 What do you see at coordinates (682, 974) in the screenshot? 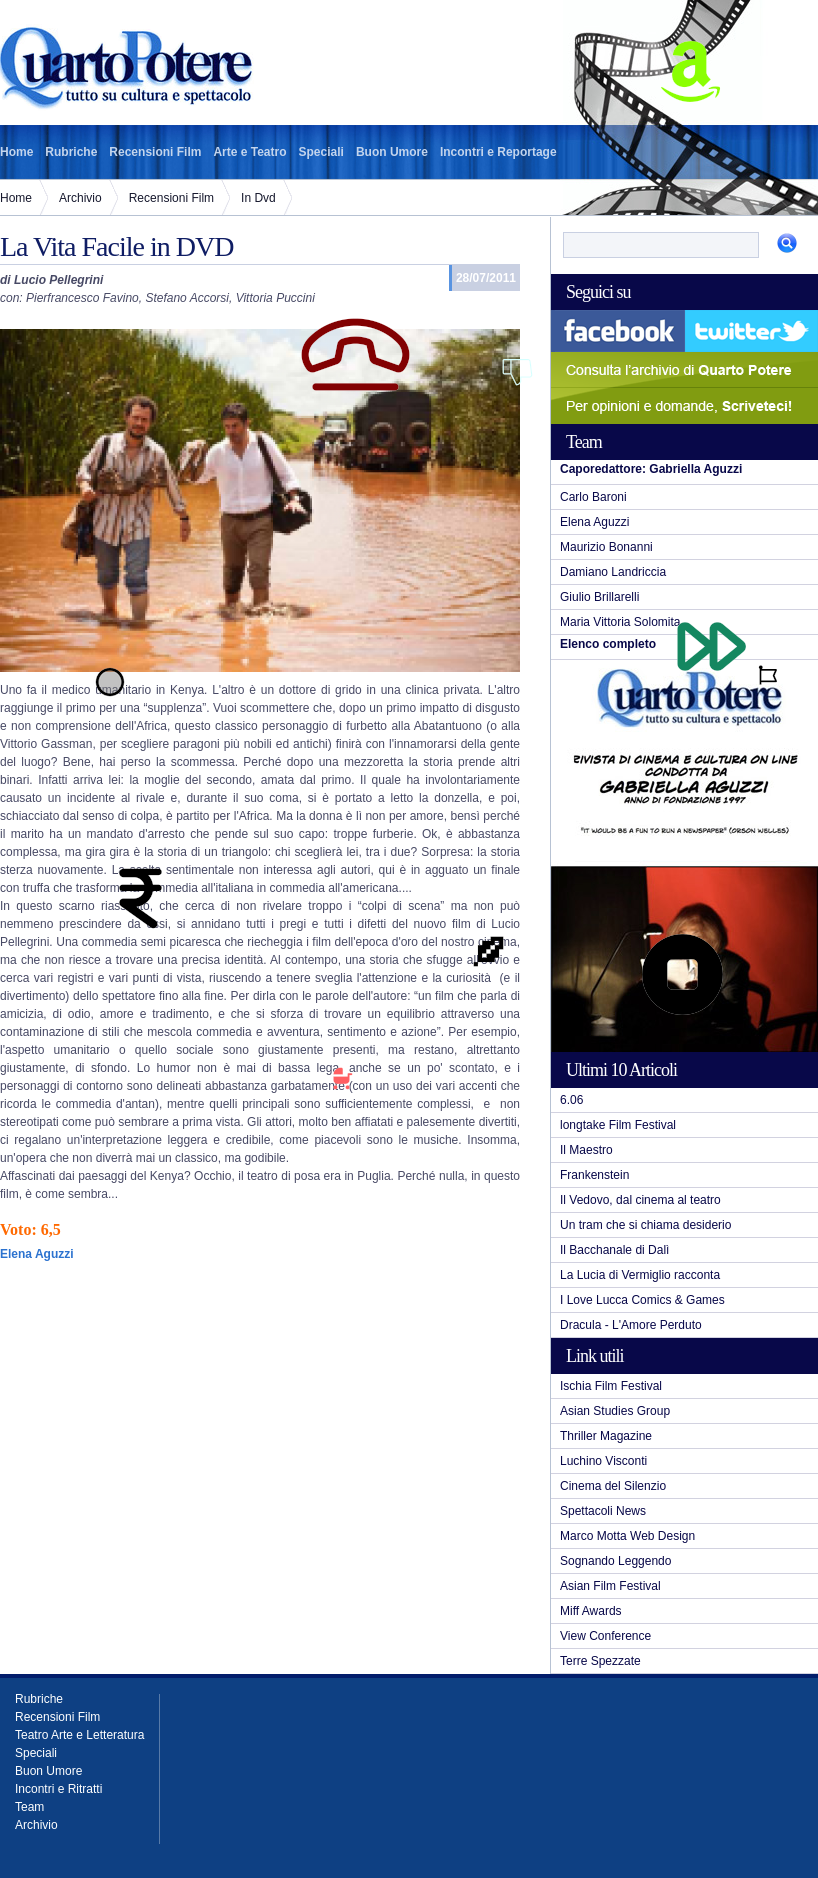
I see `stop playback or recording` at bounding box center [682, 974].